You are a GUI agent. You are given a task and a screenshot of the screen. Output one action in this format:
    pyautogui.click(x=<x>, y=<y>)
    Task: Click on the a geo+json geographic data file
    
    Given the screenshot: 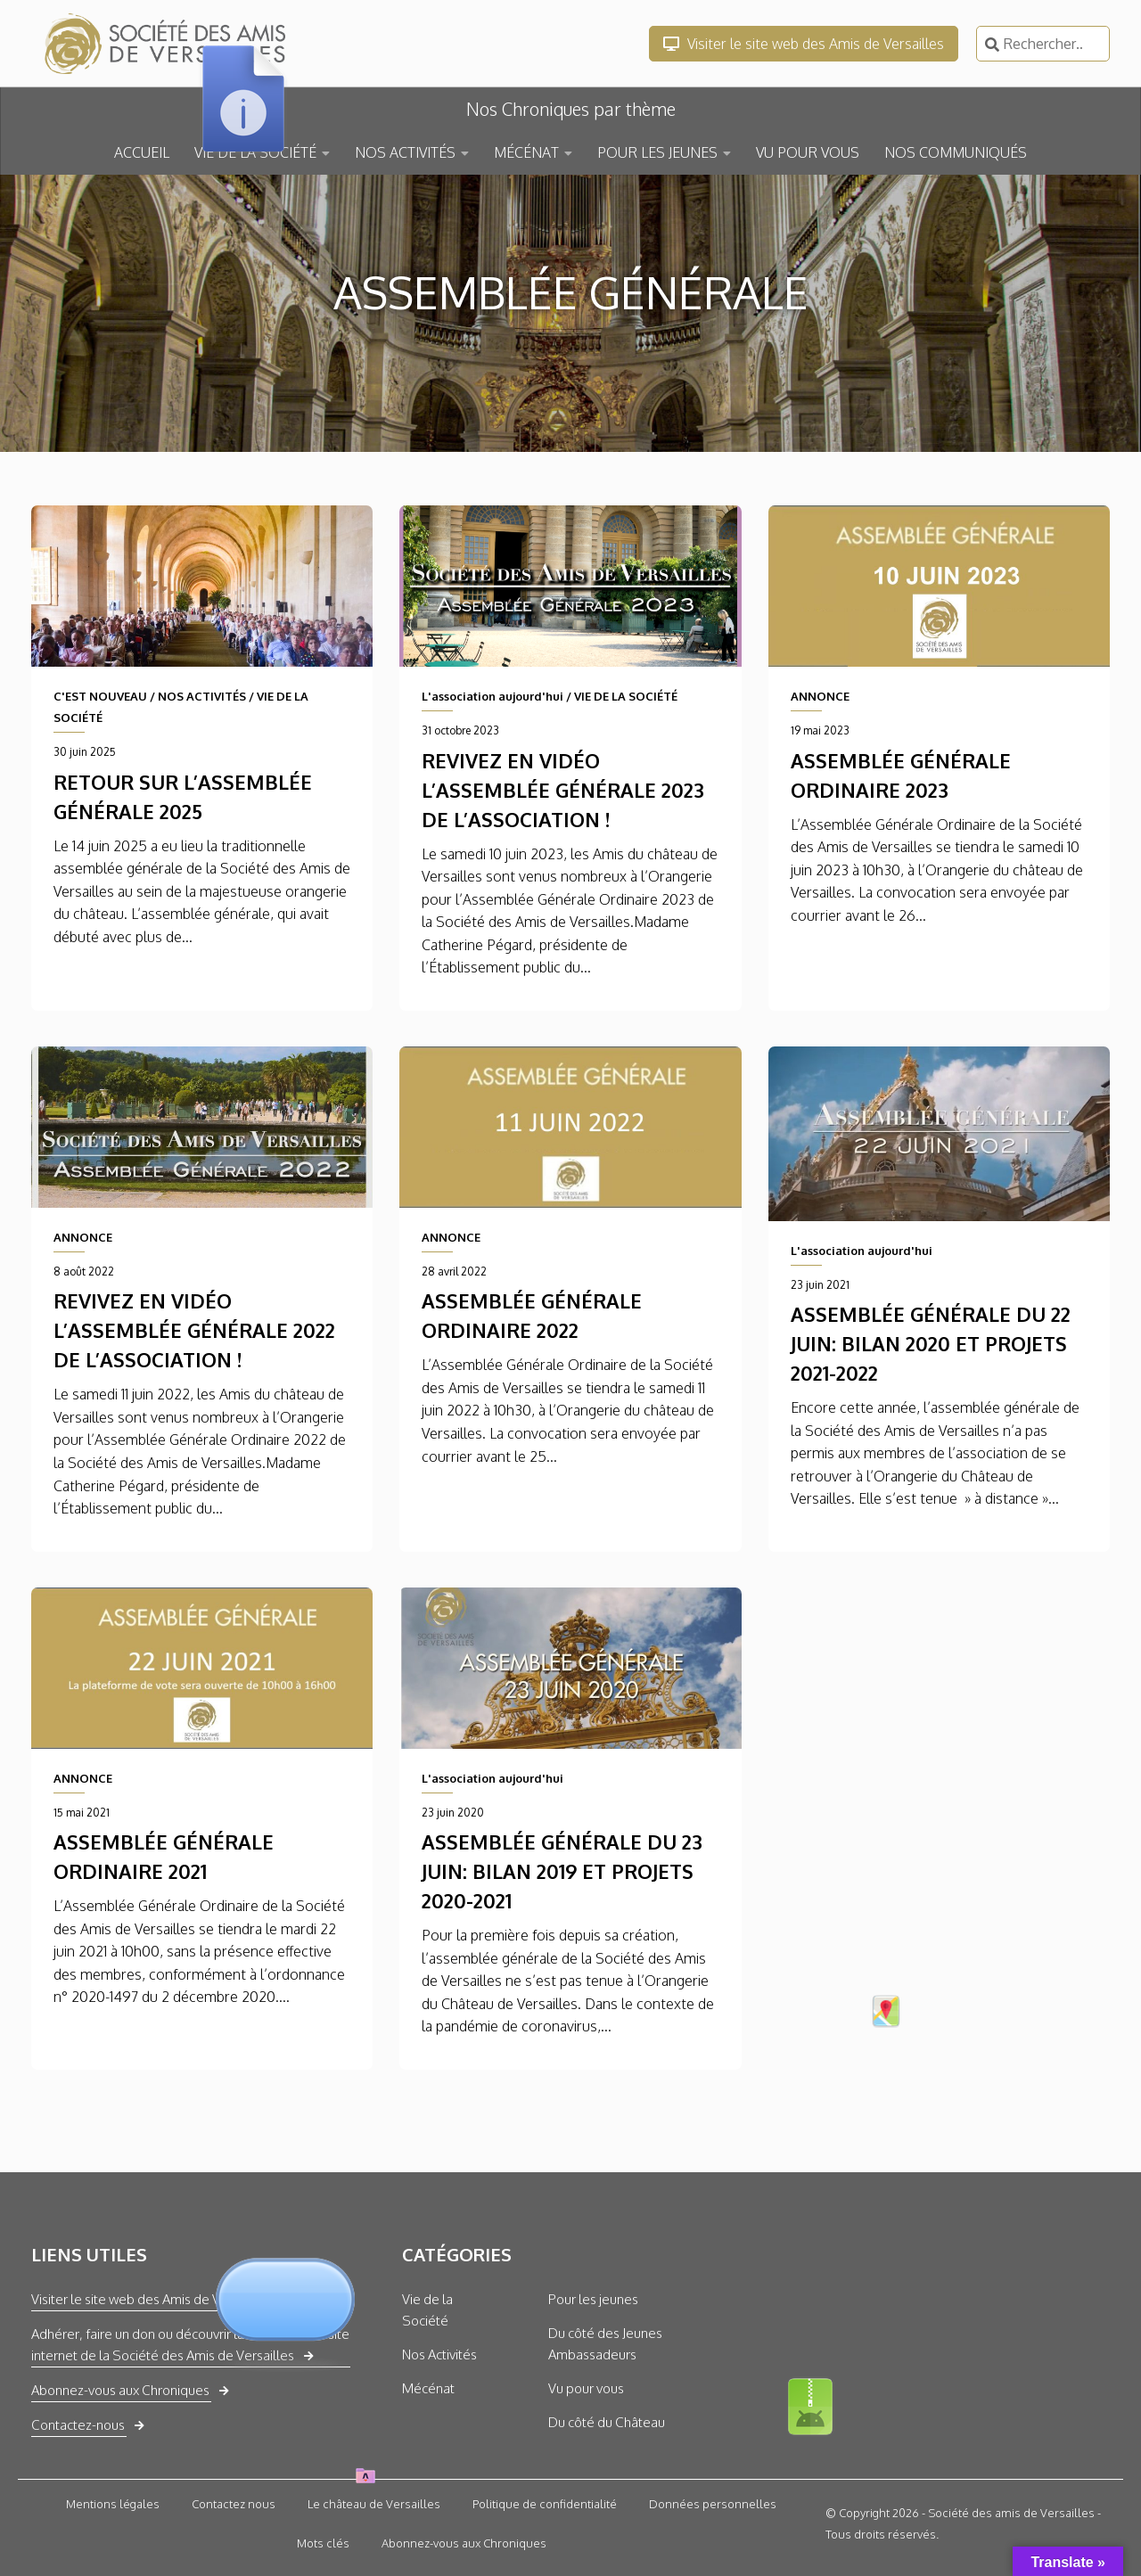 What is the action you would take?
    pyautogui.click(x=886, y=2011)
    